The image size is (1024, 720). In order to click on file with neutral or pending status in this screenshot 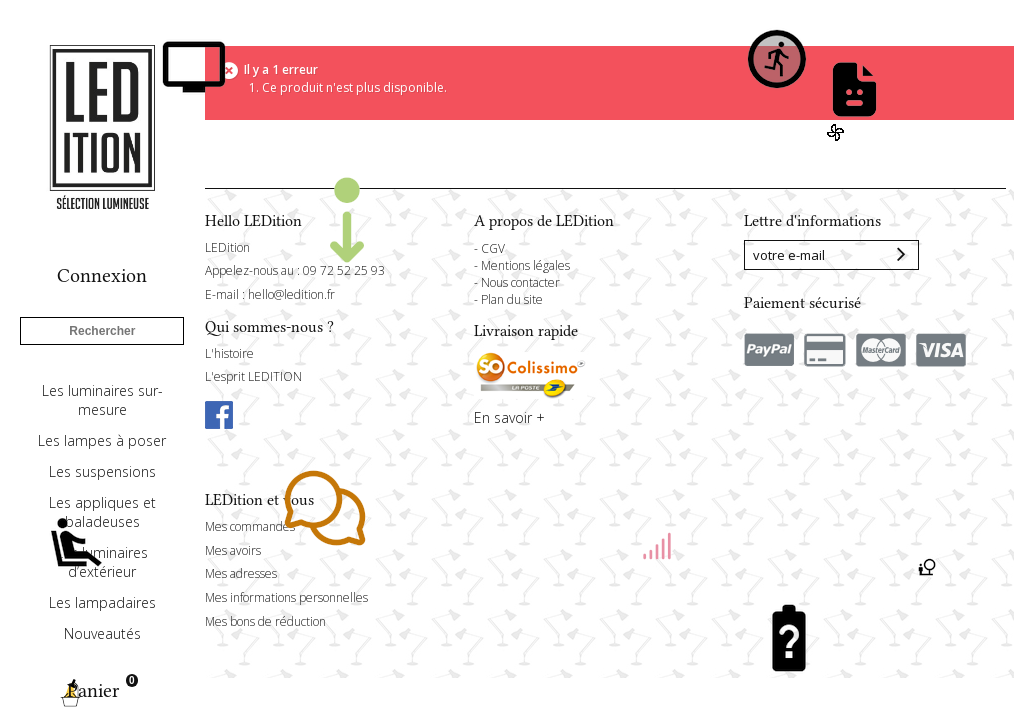, I will do `click(854, 89)`.